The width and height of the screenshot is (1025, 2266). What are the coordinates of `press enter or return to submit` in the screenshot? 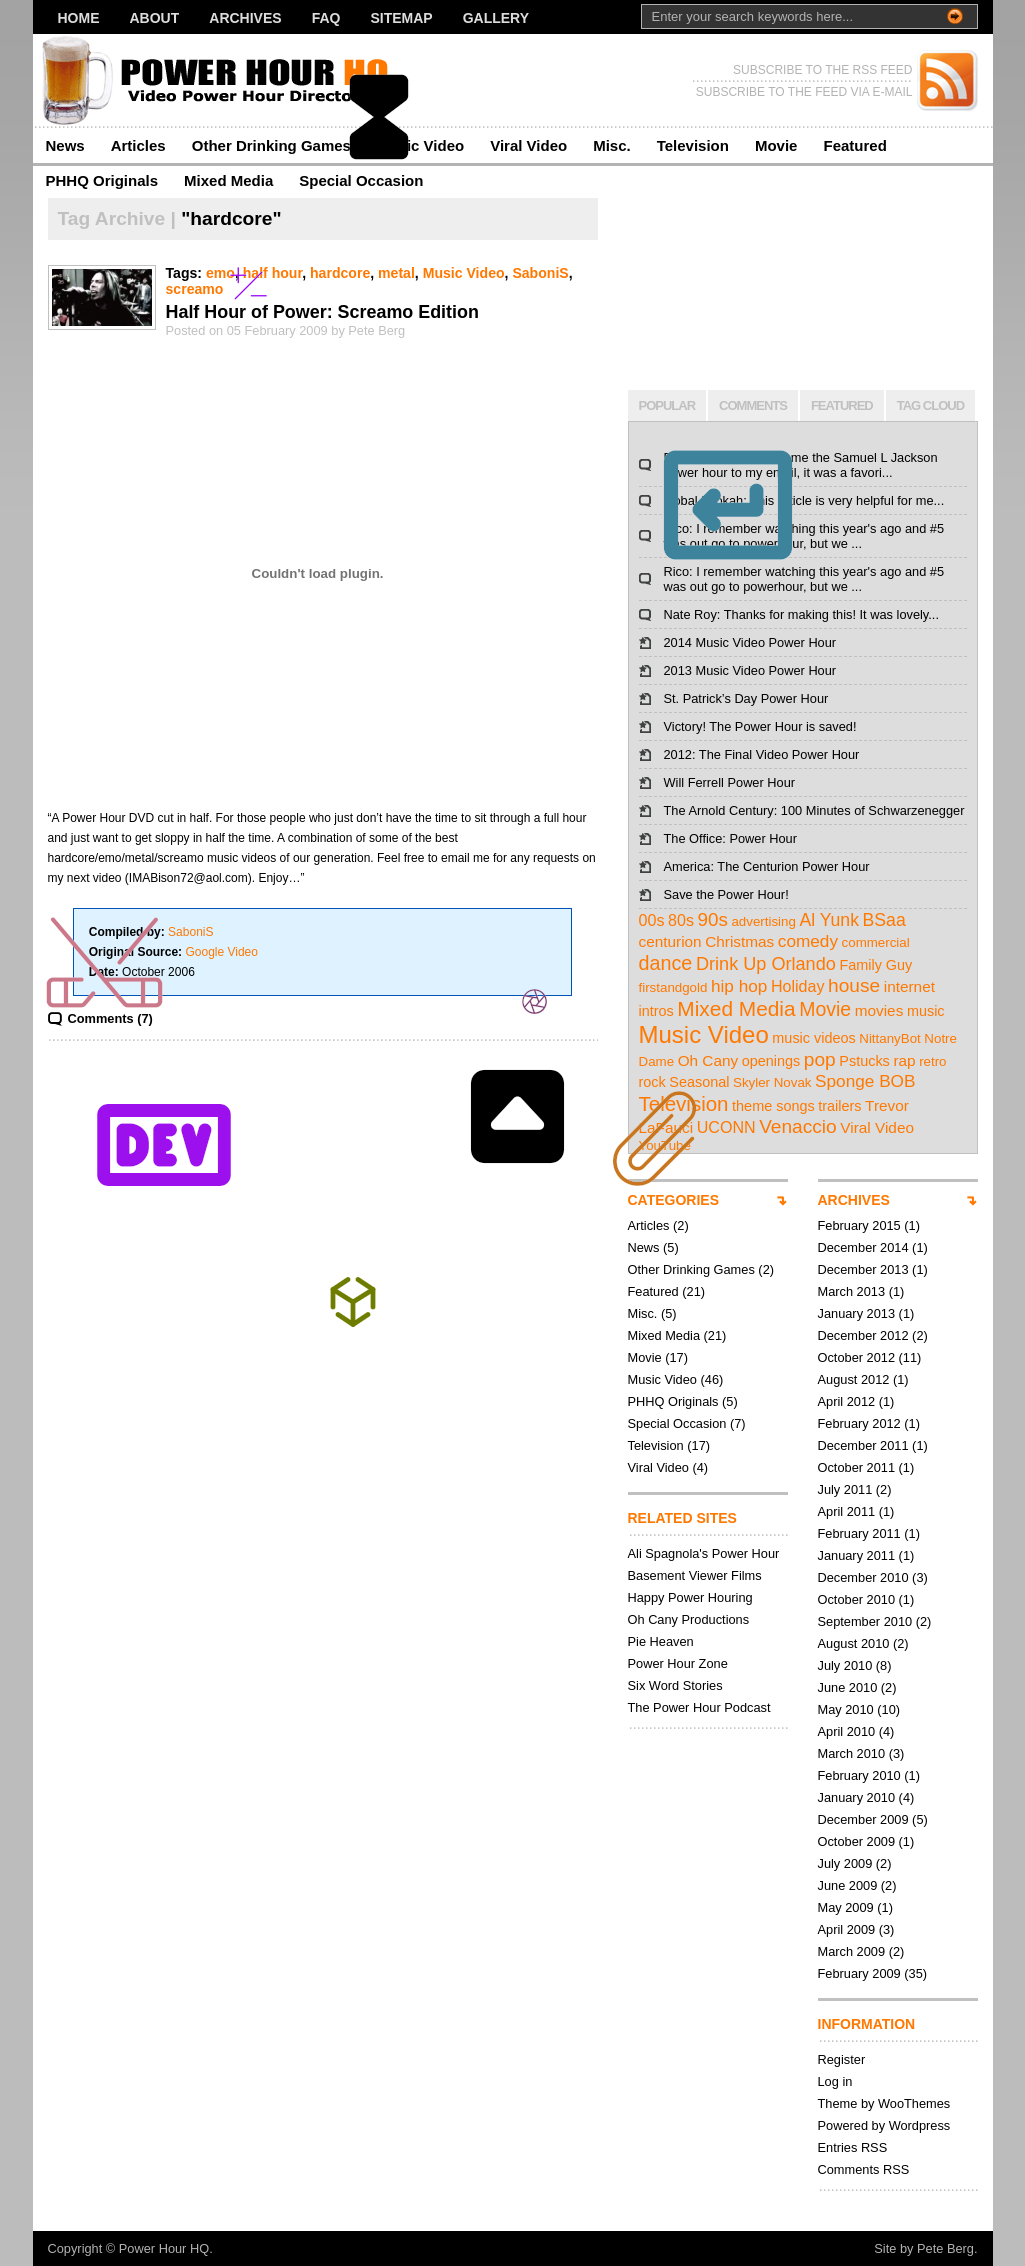 It's located at (728, 505).